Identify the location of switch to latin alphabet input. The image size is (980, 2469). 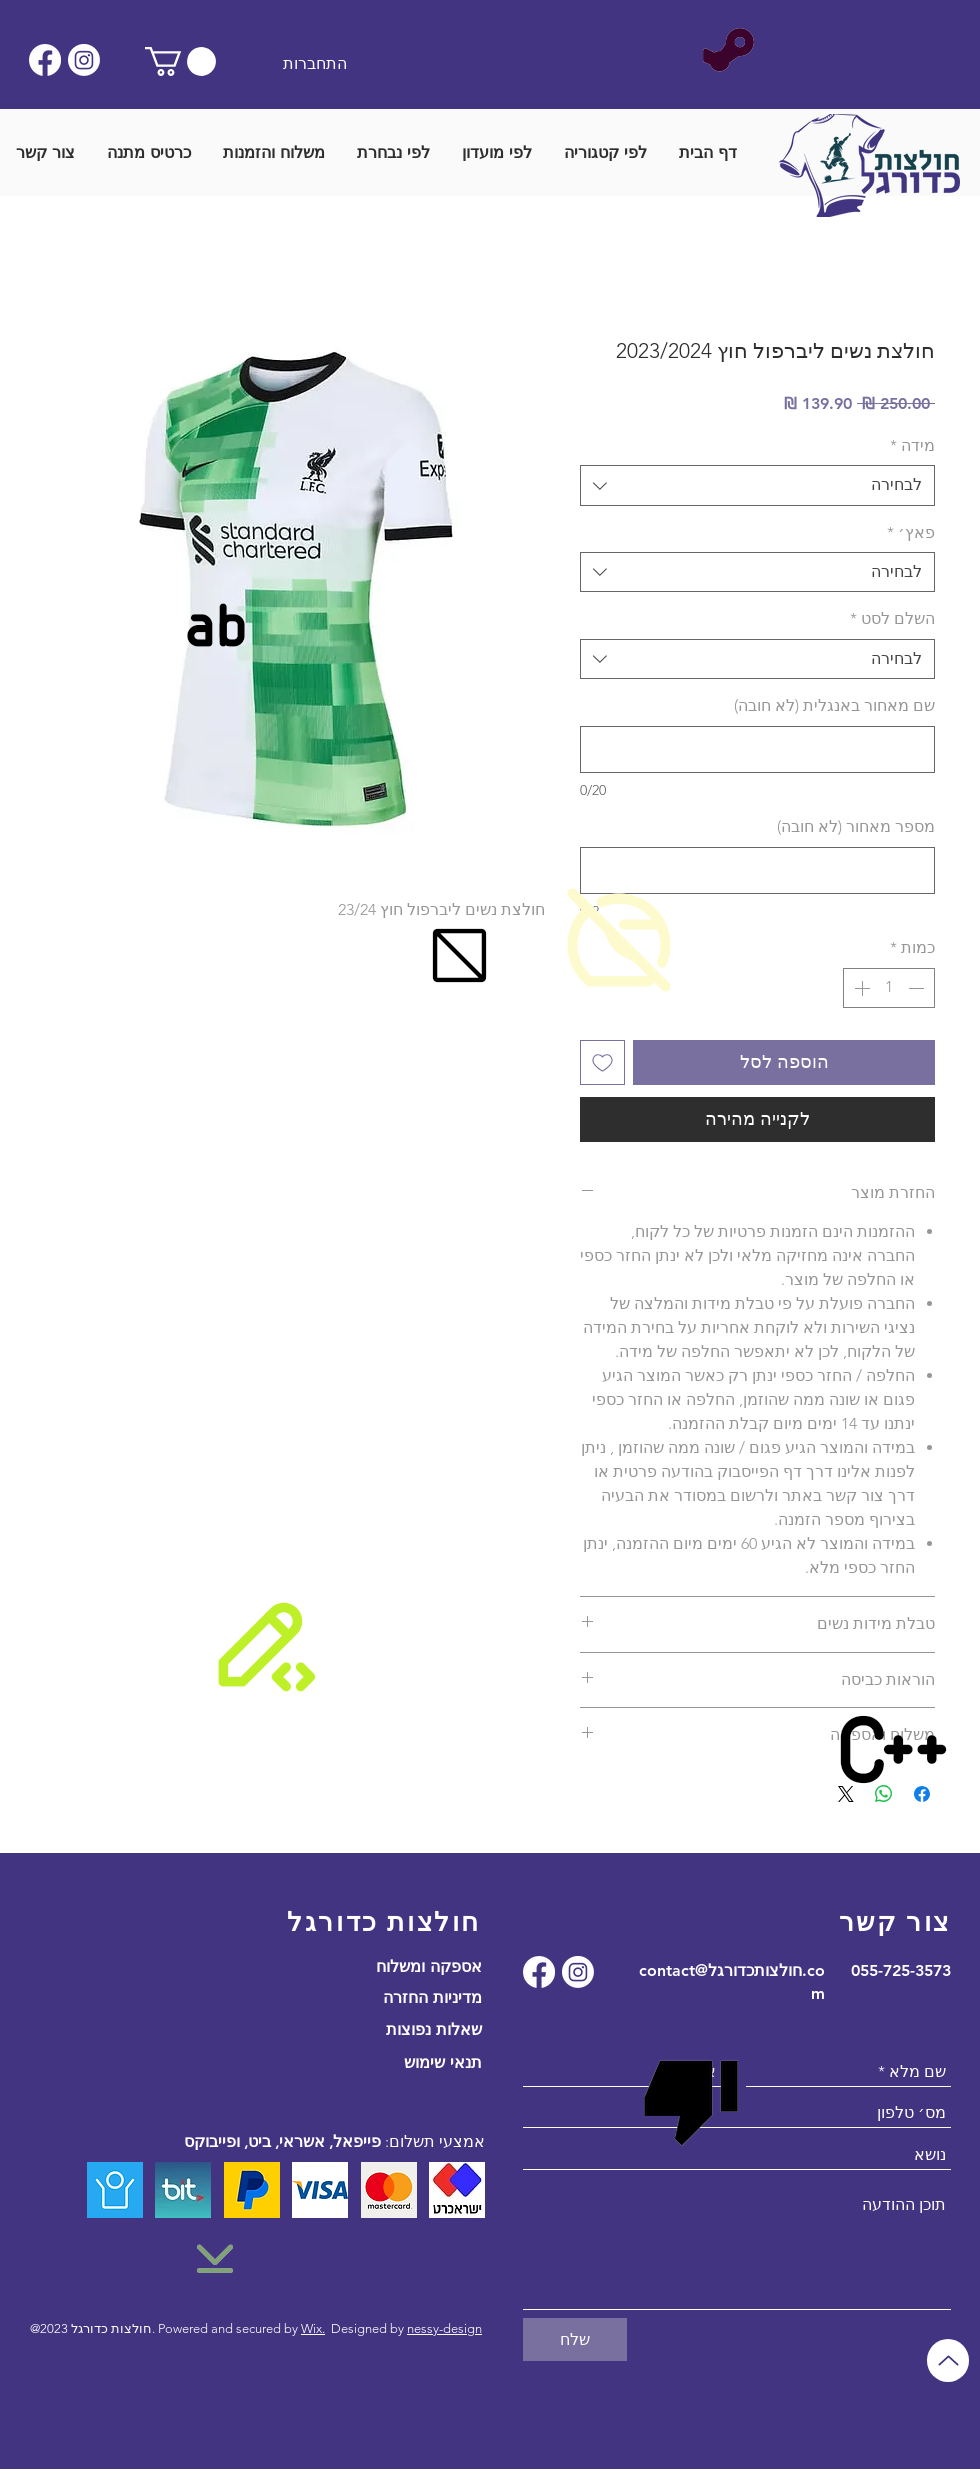
(216, 625).